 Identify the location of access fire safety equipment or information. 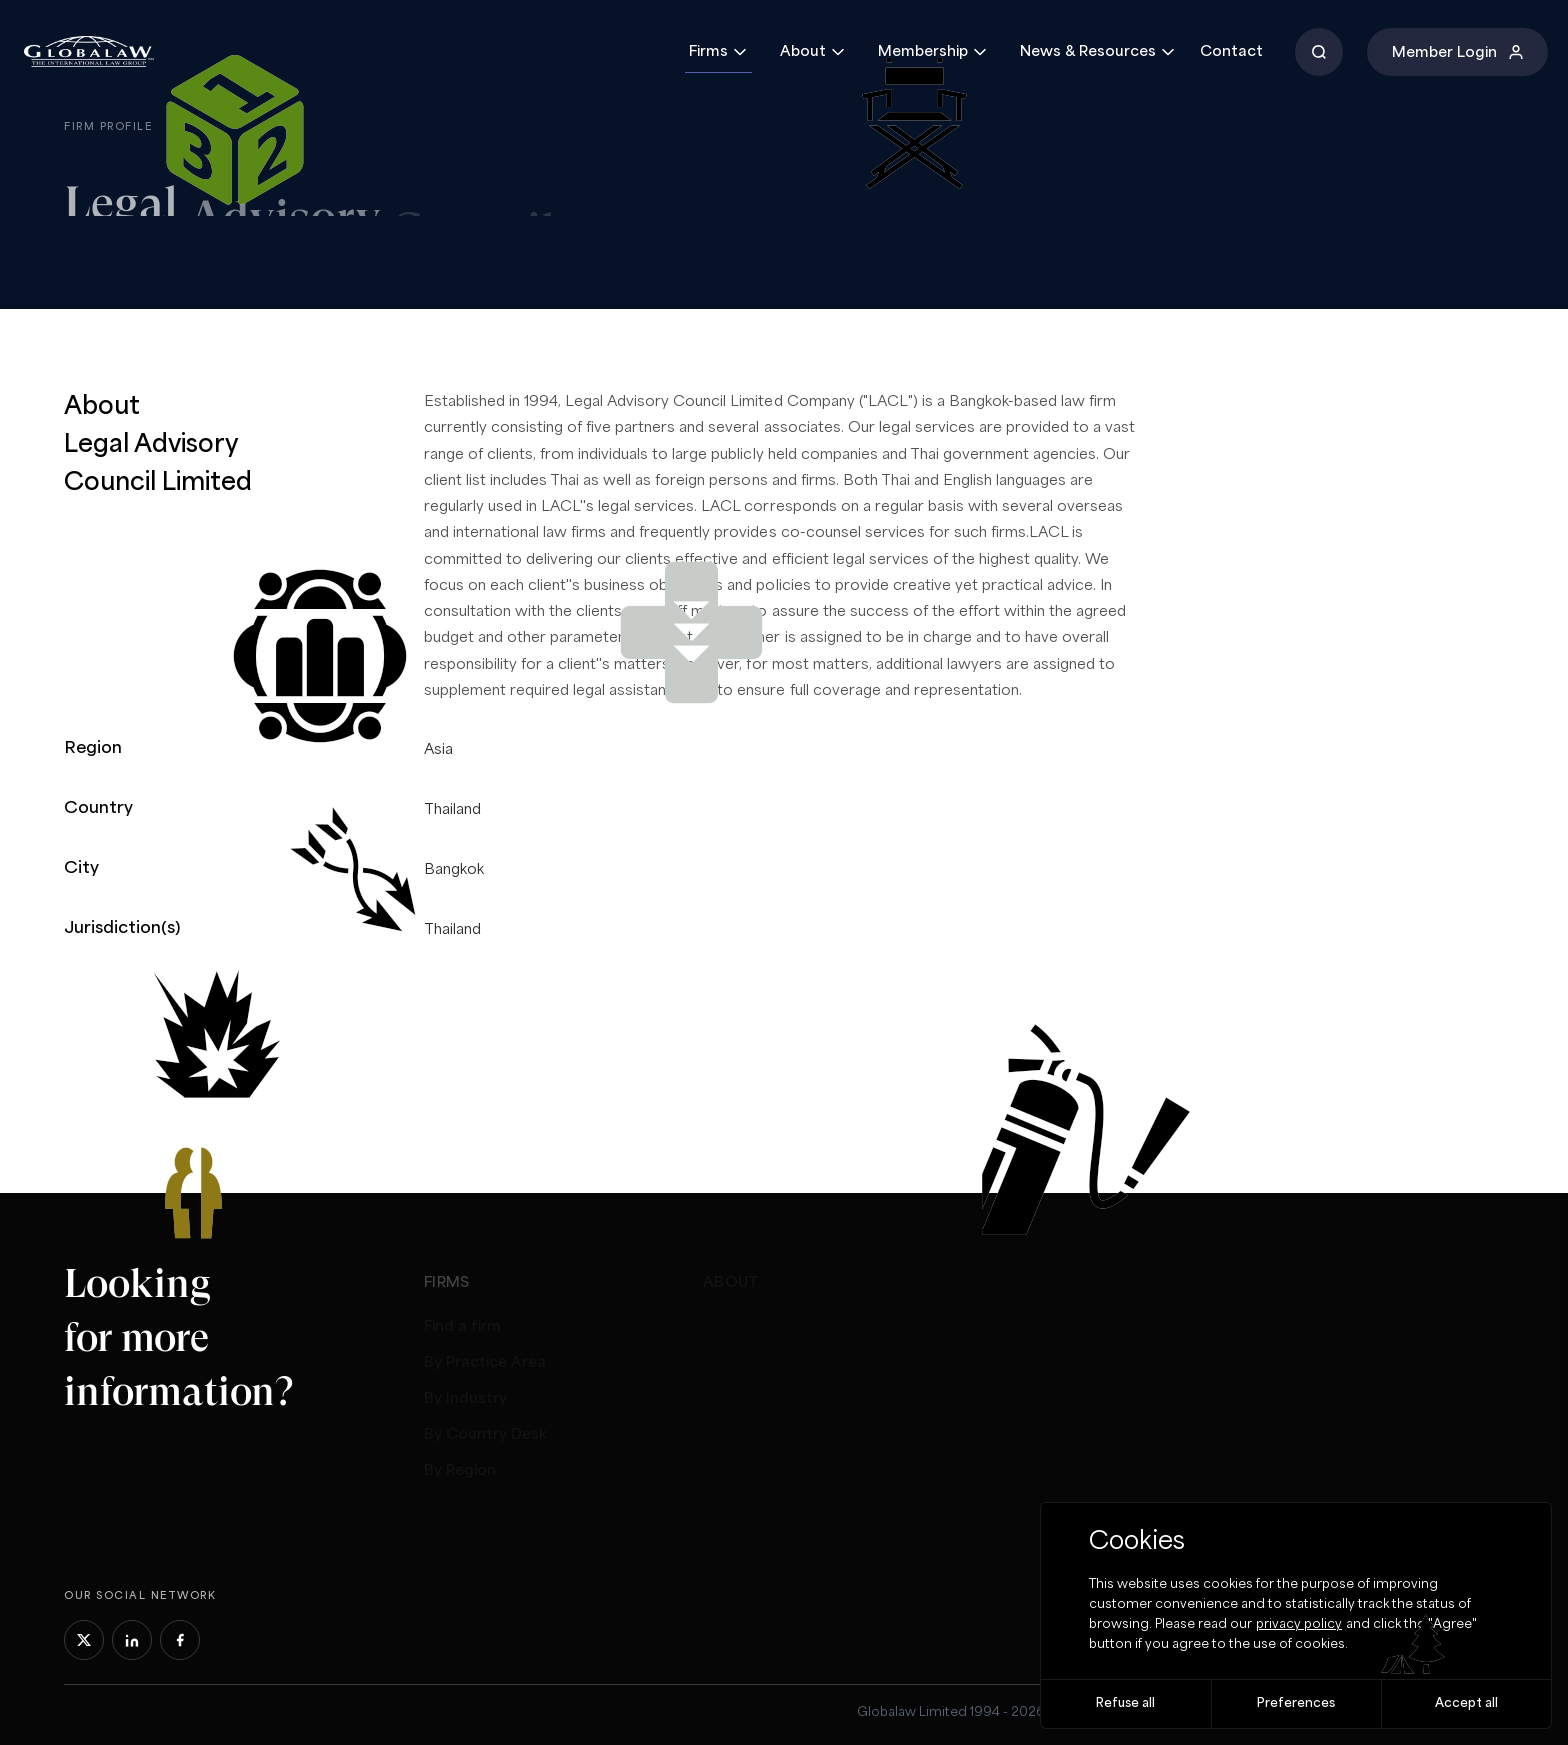
(1089, 1127).